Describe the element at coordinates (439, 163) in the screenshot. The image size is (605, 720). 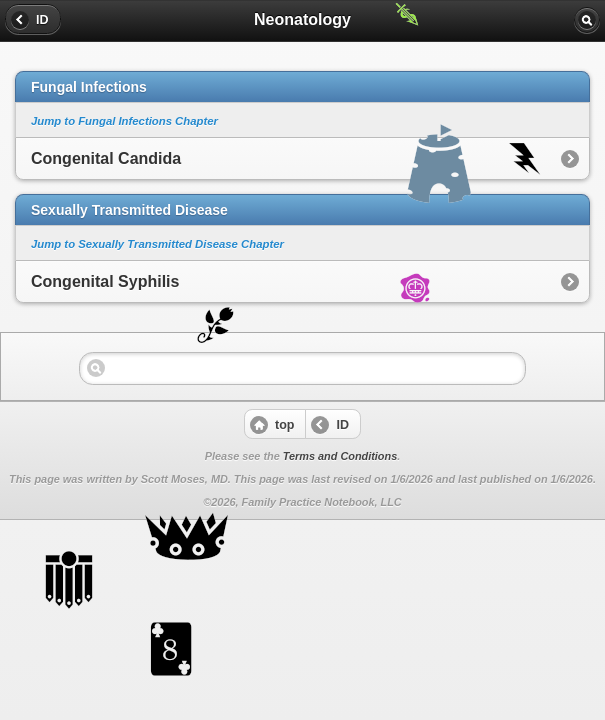
I see `access beach or sandbox game mode` at that location.